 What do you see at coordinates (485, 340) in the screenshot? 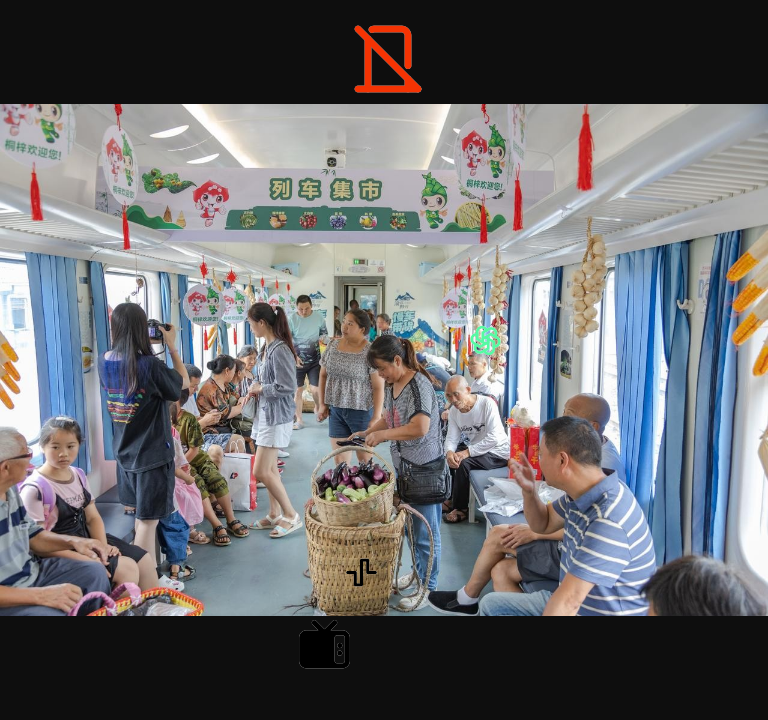
I see `access OpenAI services or chatbot` at bounding box center [485, 340].